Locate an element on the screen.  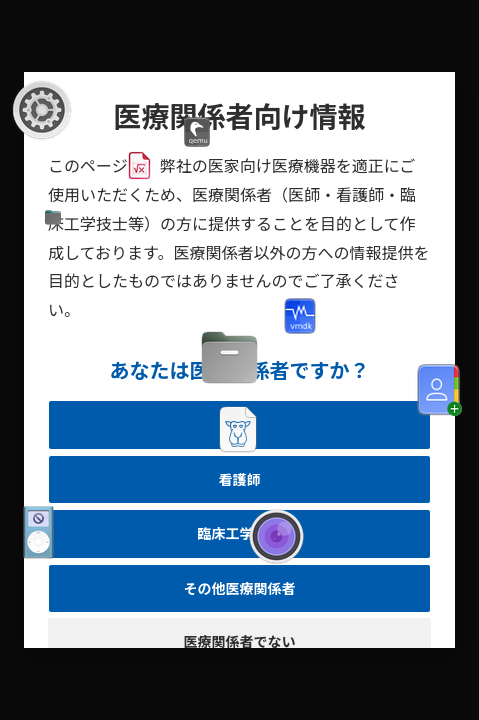
add a new contact is located at coordinates (438, 389).